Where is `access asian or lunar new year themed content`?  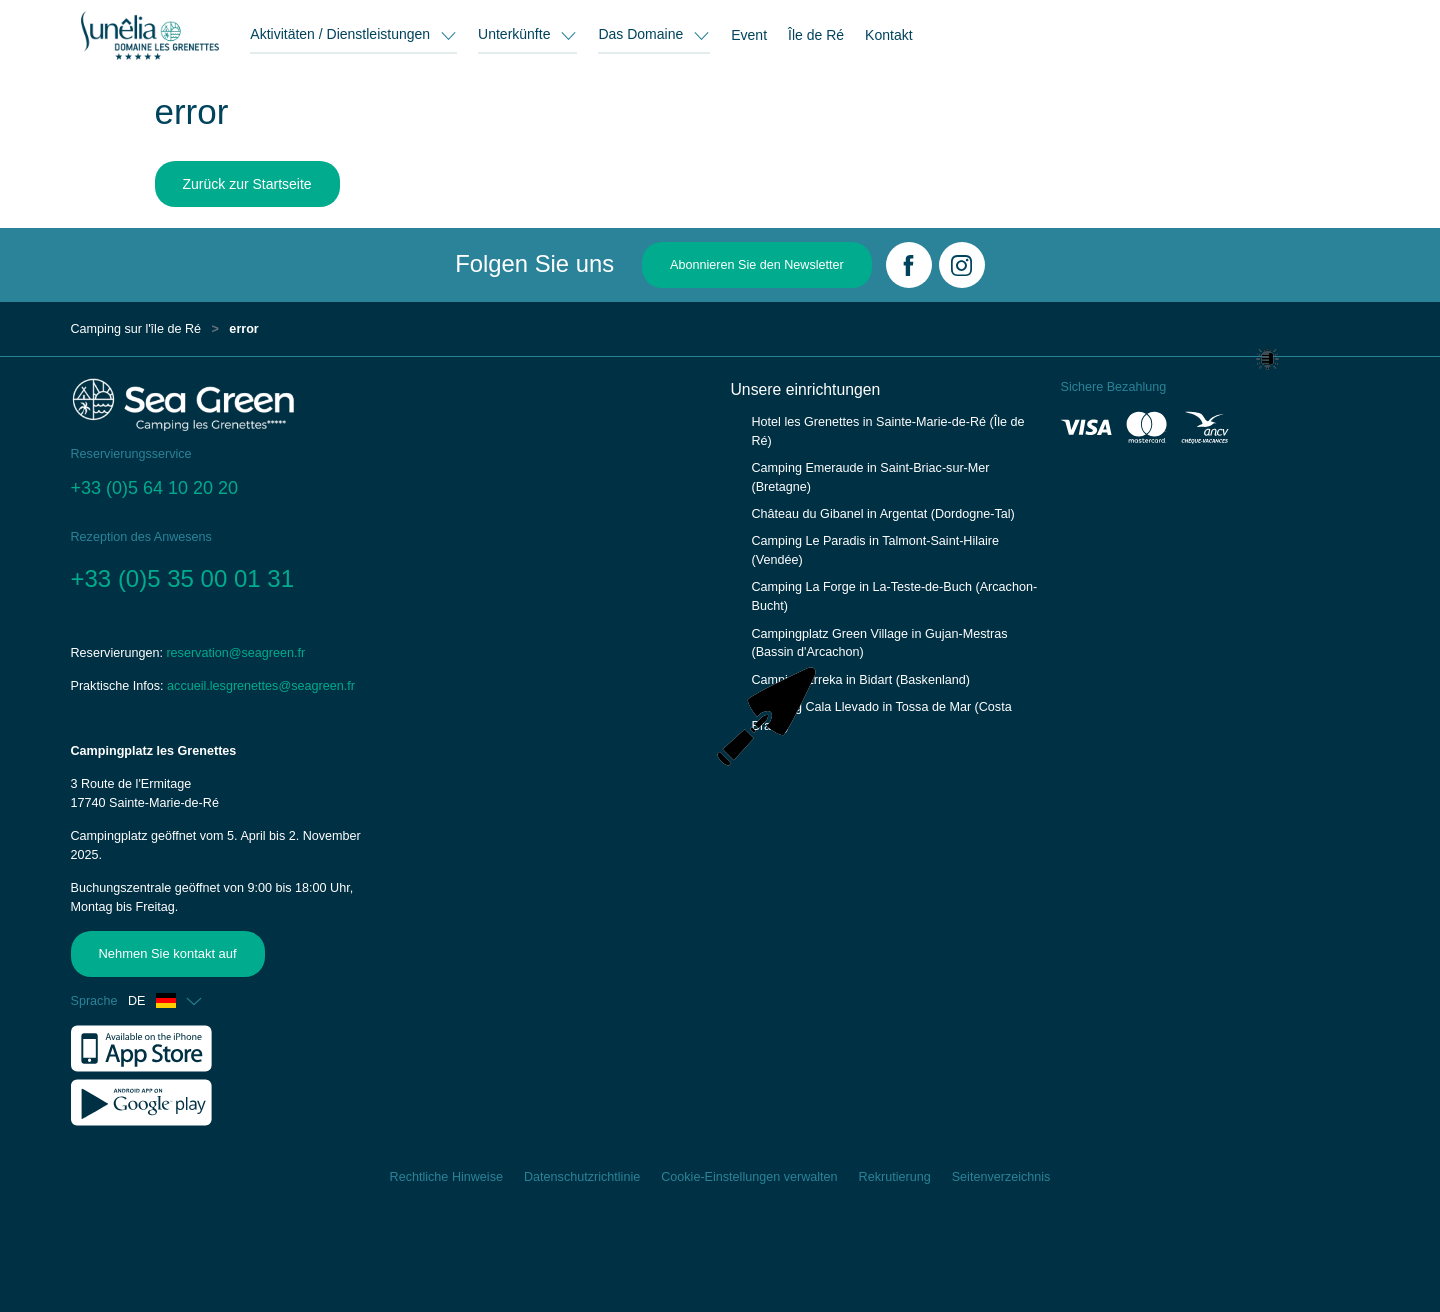
access asian or lunar new year themed content is located at coordinates (1267, 357).